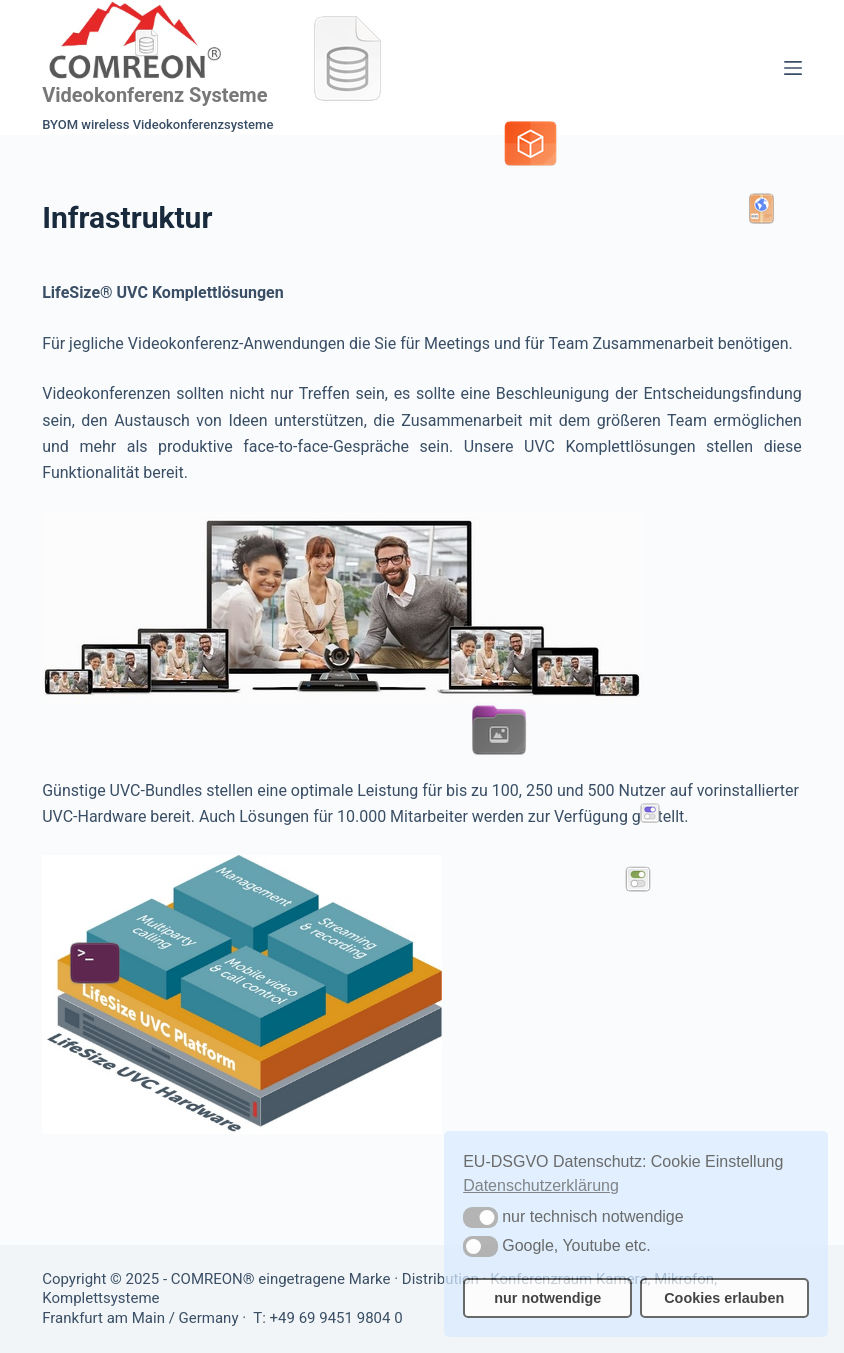  Describe the element at coordinates (347, 58) in the screenshot. I see `sql database file` at that location.